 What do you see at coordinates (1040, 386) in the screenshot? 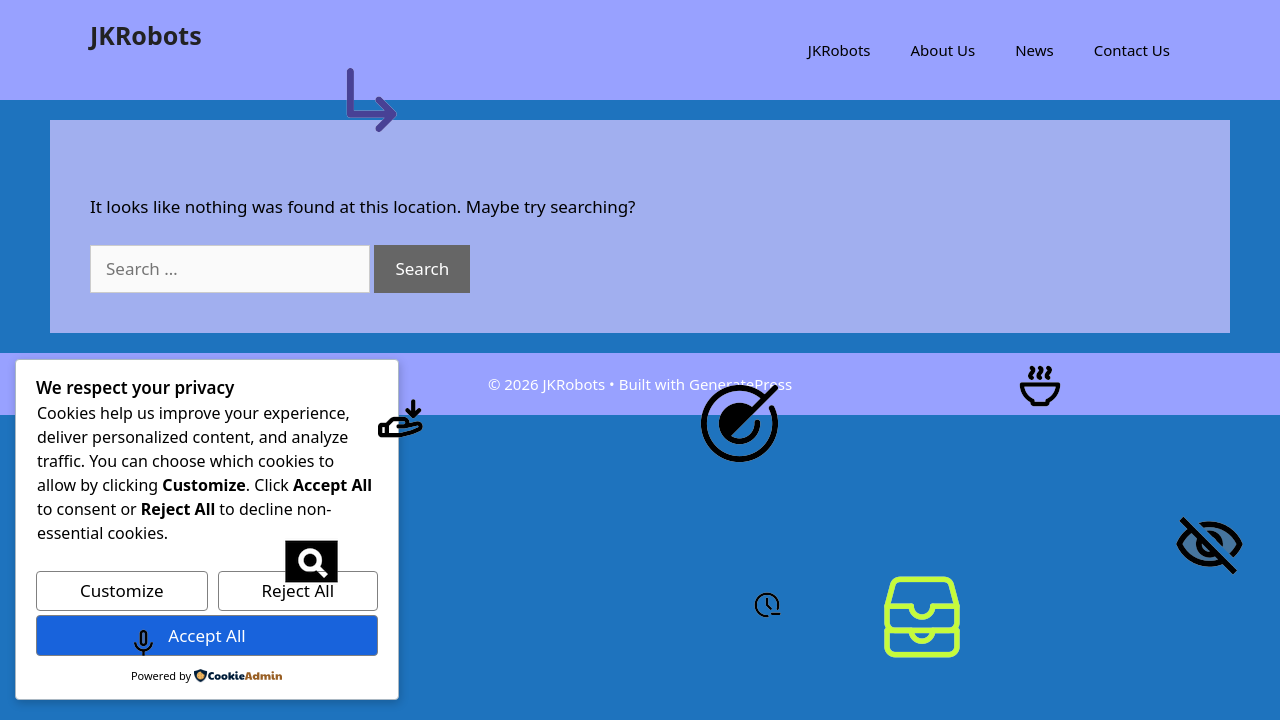
I see `view food or dining options` at bounding box center [1040, 386].